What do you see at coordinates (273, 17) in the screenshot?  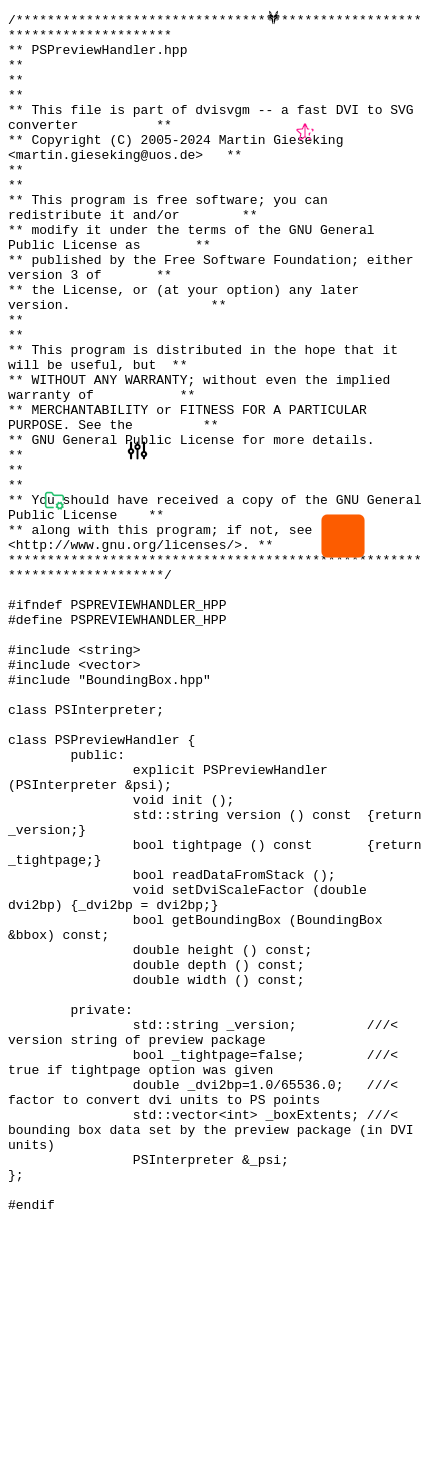 I see `wolf pack battalion brand logo` at bounding box center [273, 17].